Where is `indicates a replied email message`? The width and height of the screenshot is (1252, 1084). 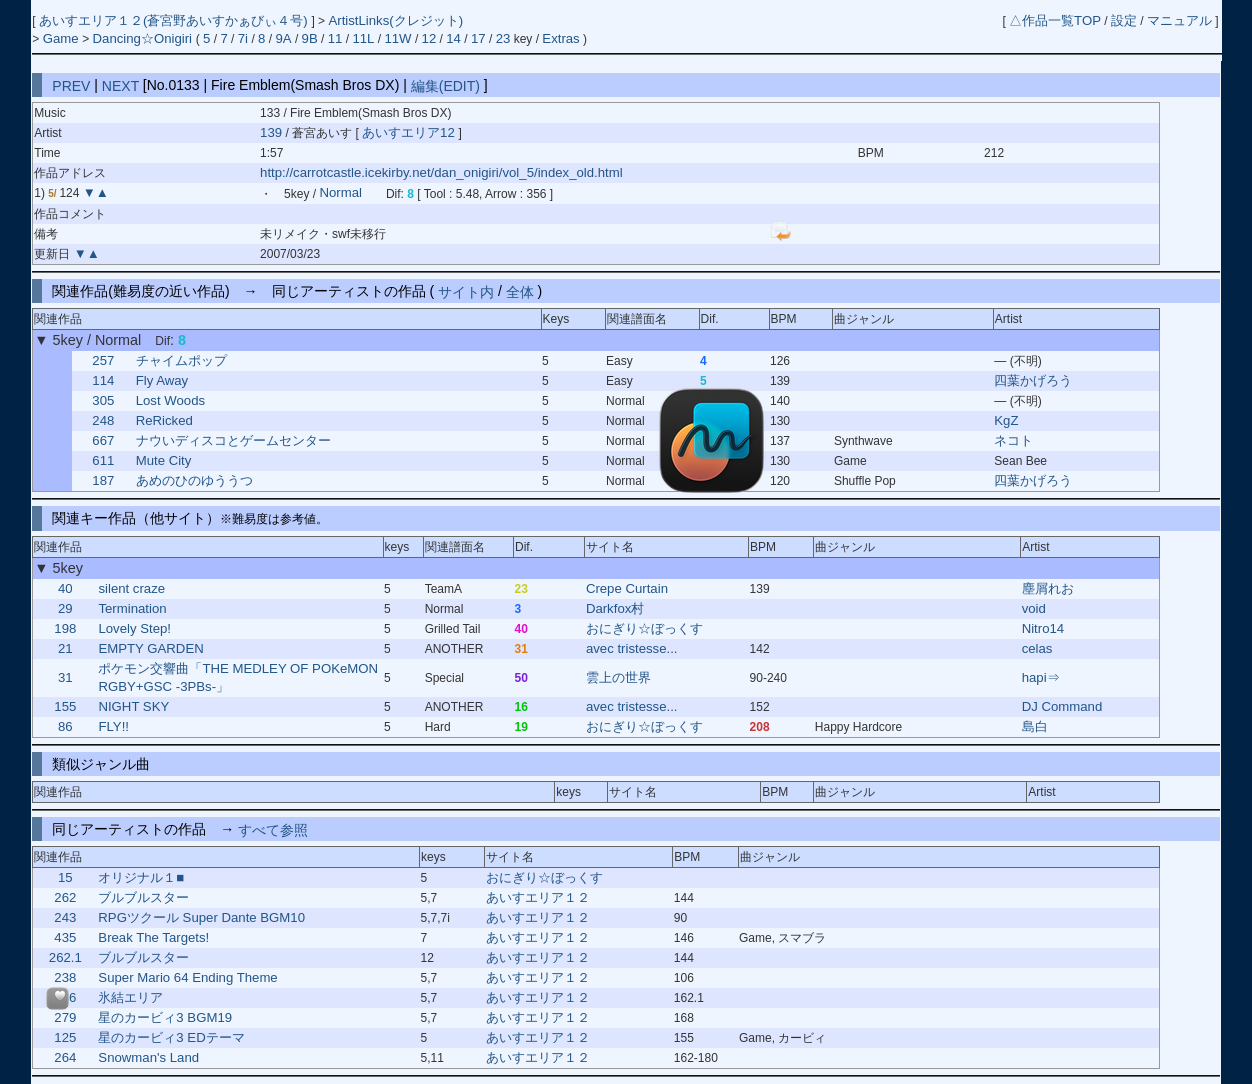 indicates a replied email message is located at coordinates (780, 230).